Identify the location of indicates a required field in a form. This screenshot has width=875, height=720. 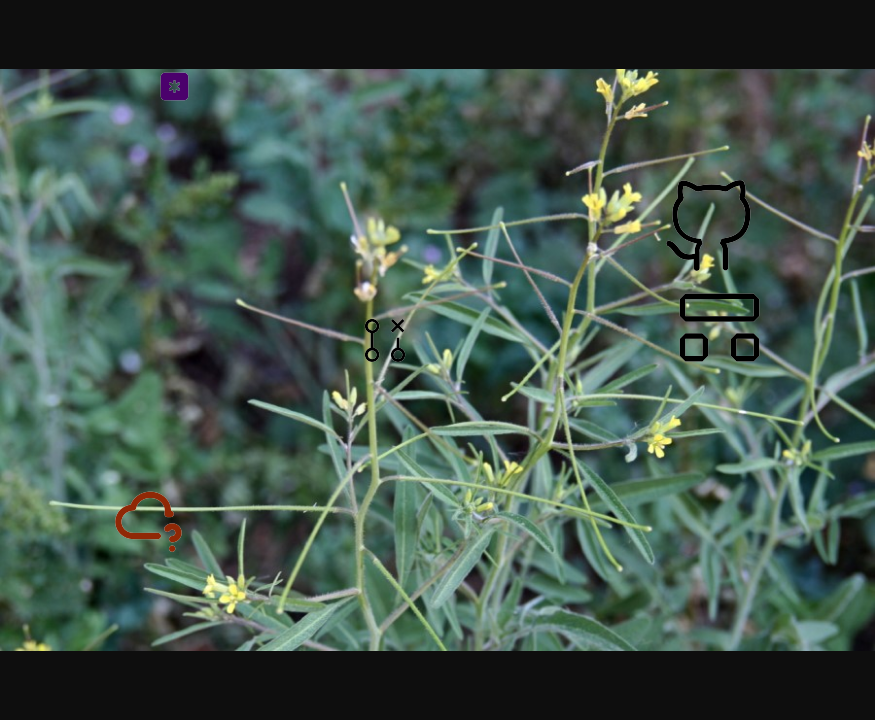
(174, 86).